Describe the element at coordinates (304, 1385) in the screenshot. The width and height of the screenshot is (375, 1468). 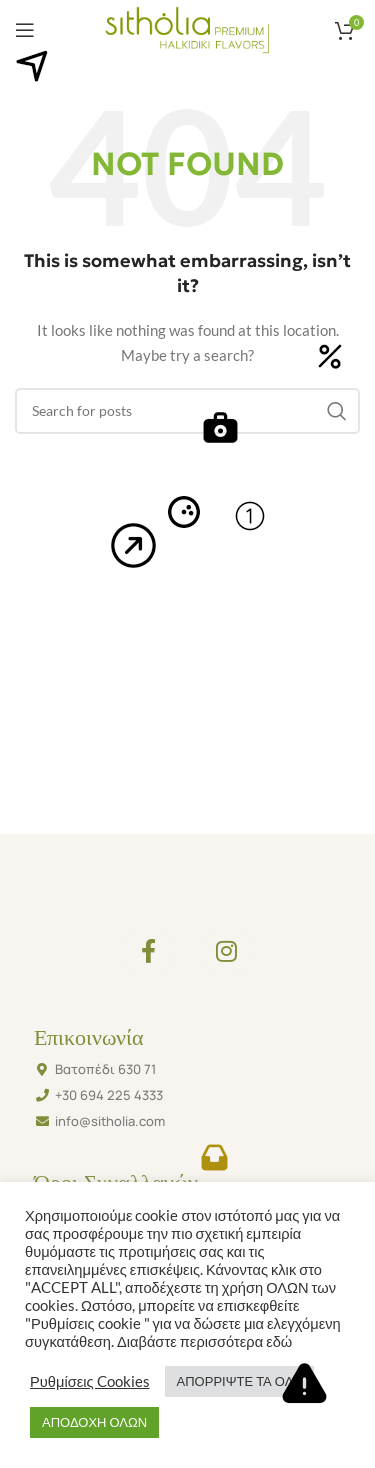
I see `indicates a warning or caution state` at that location.